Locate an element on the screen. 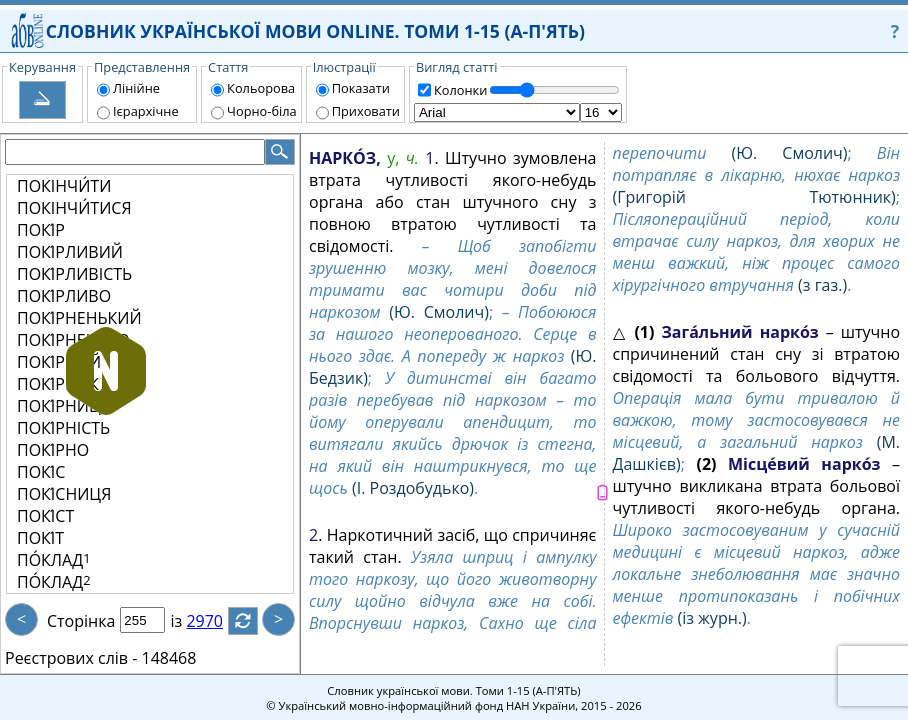 This screenshot has width=908, height=720. indicates a notification or new item is located at coordinates (106, 371).